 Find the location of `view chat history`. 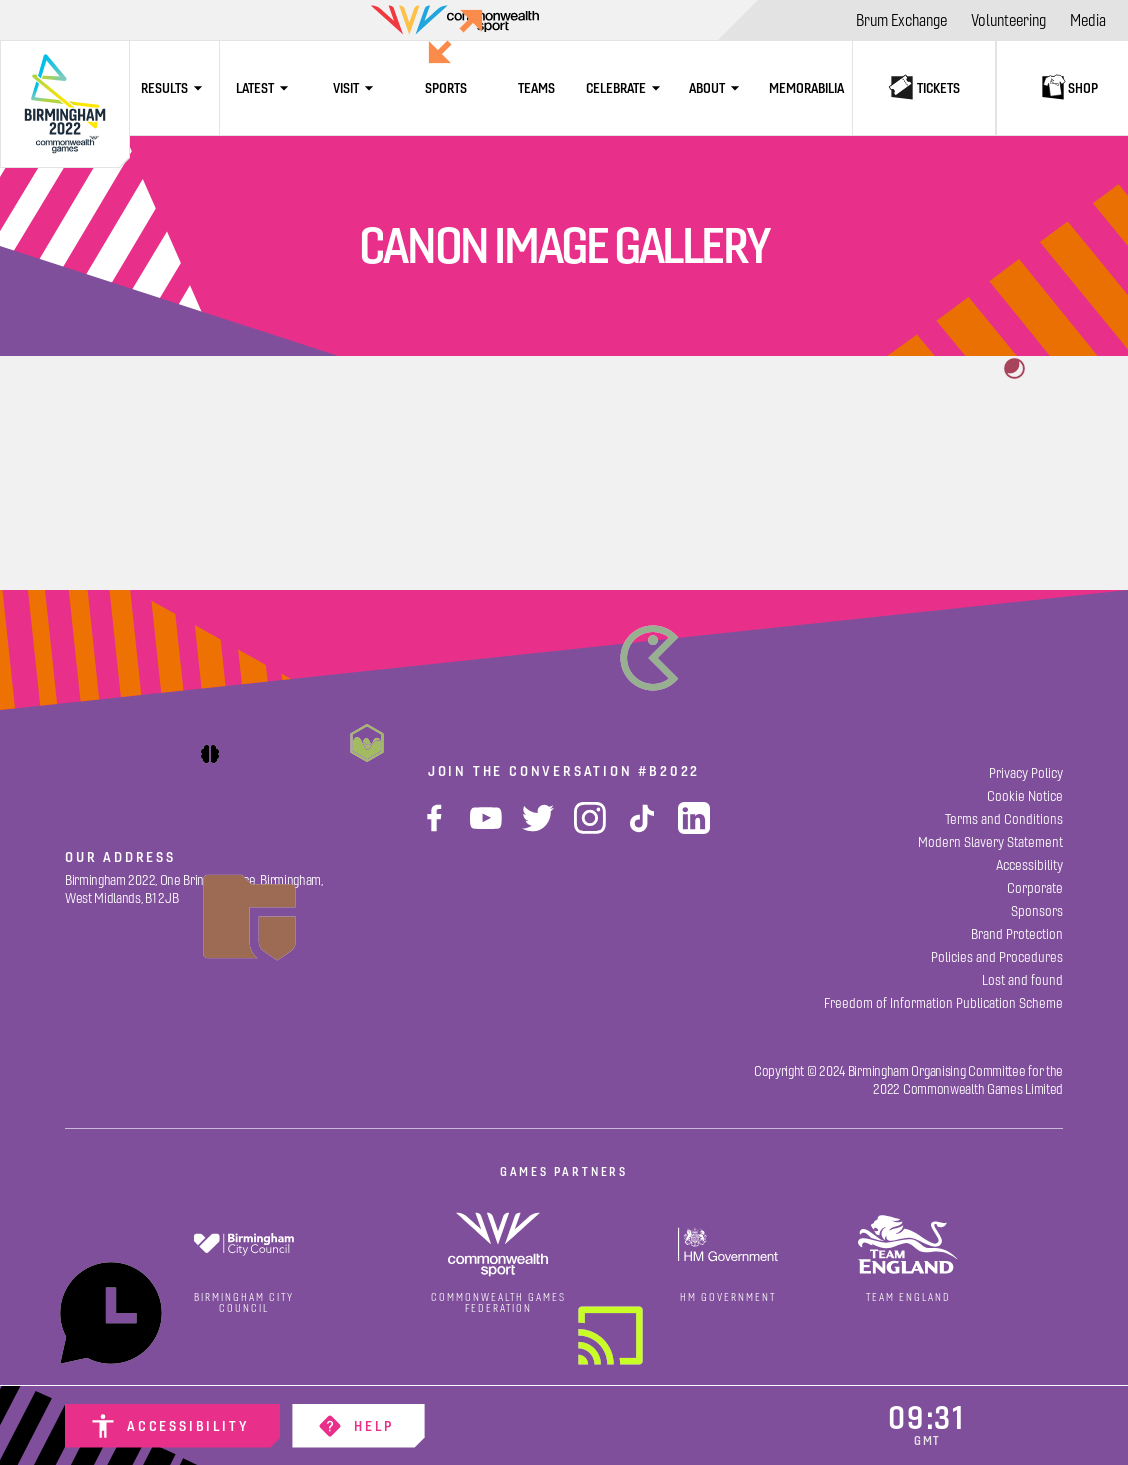

view chat history is located at coordinates (111, 1313).